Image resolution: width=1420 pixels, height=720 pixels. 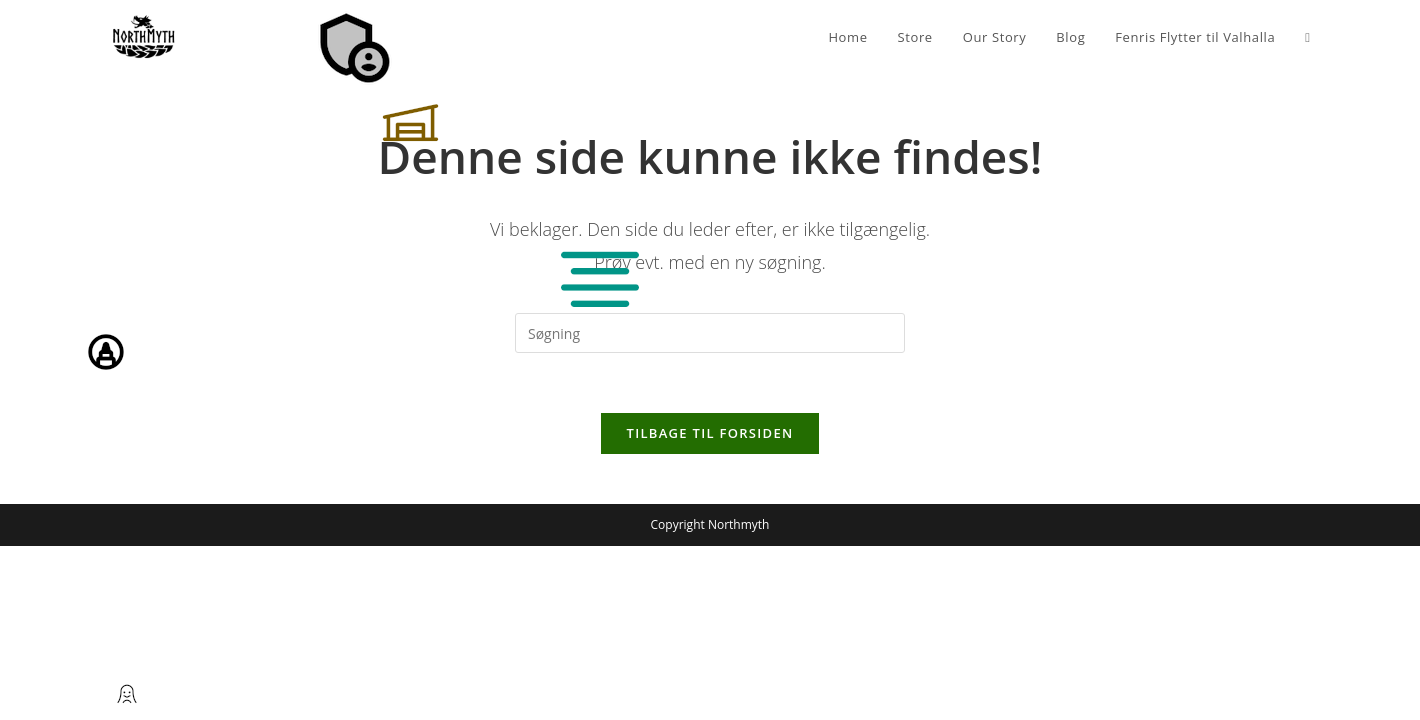 What do you see at coordinates (351, 44) in the screenshot?
I see `access admin panel settings` at bounding box center [351, 44].